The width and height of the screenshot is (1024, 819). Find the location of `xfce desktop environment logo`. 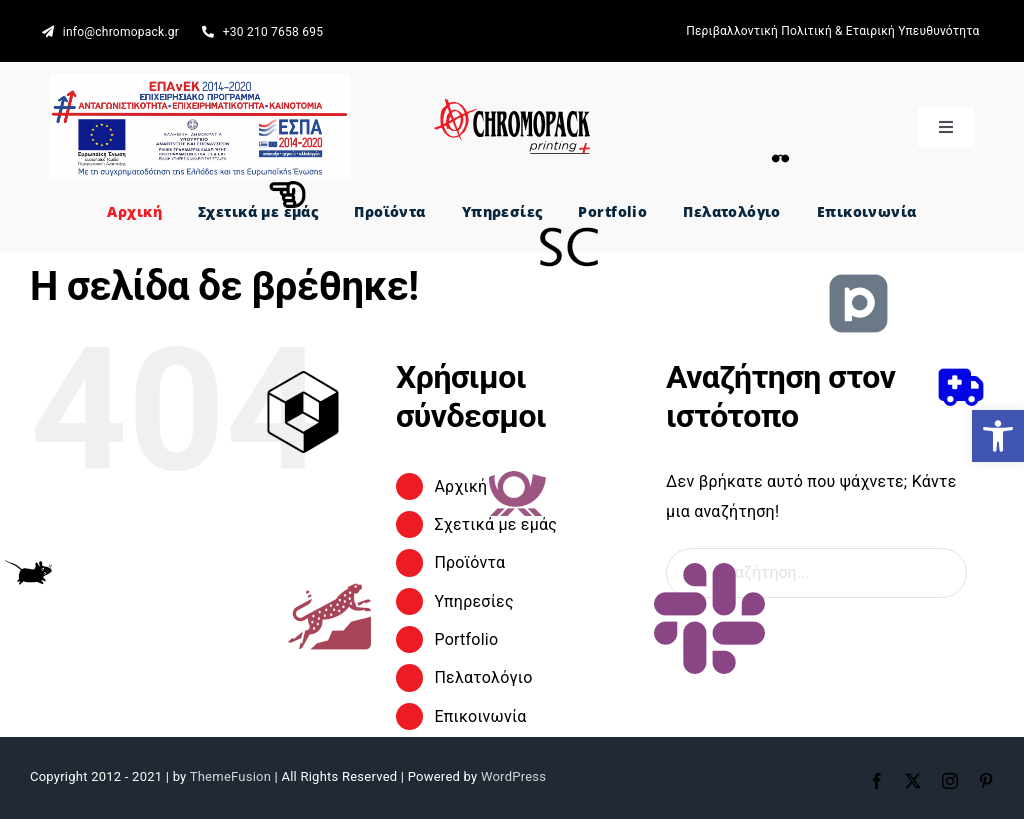

xfce desktop environment logo is located at coordinates (28, 572).